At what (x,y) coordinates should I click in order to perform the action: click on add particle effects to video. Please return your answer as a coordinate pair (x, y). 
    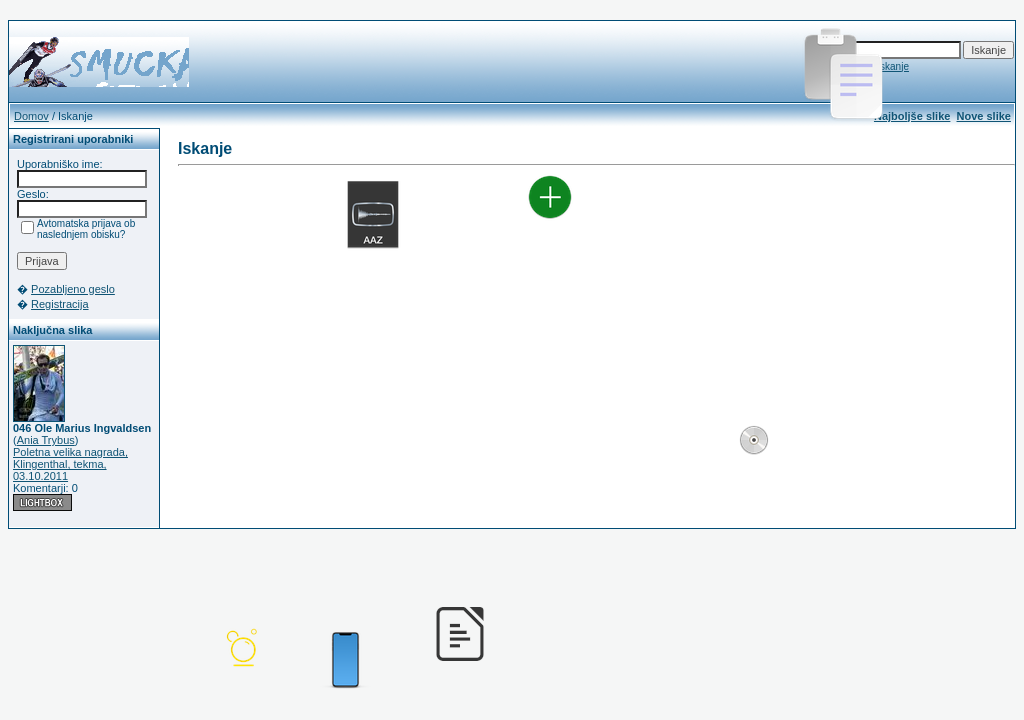
    Looking at the image, I should click on (243, 647).